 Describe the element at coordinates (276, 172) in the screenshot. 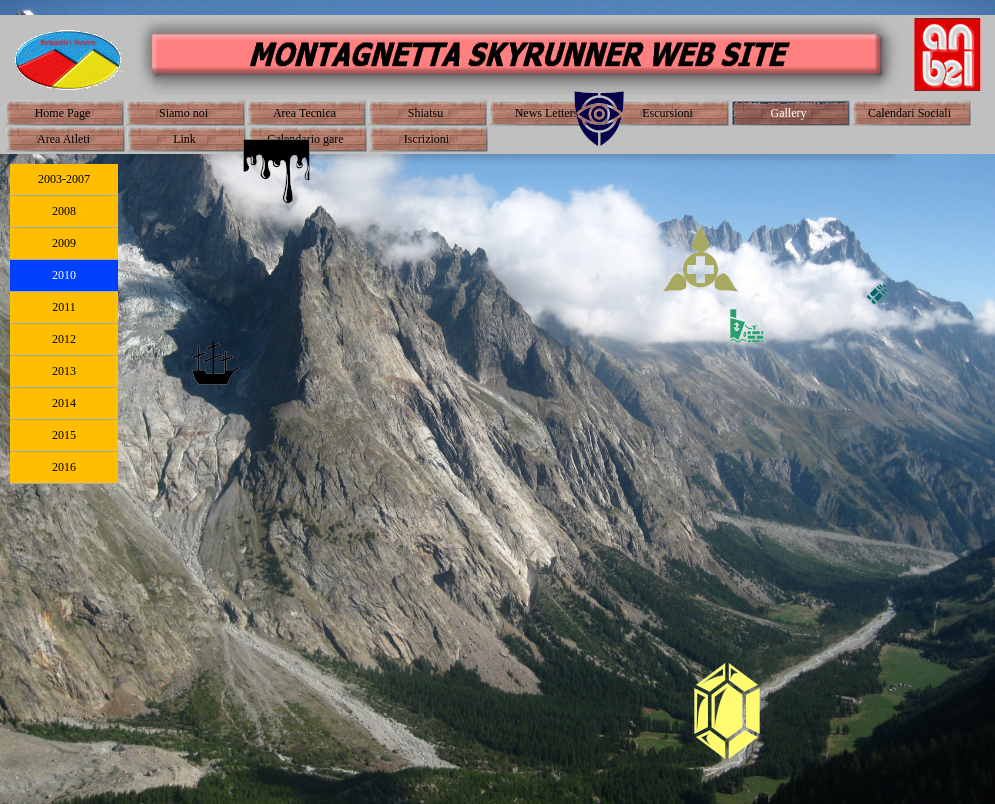

I see `indicates blood or gore content warning` at that location.